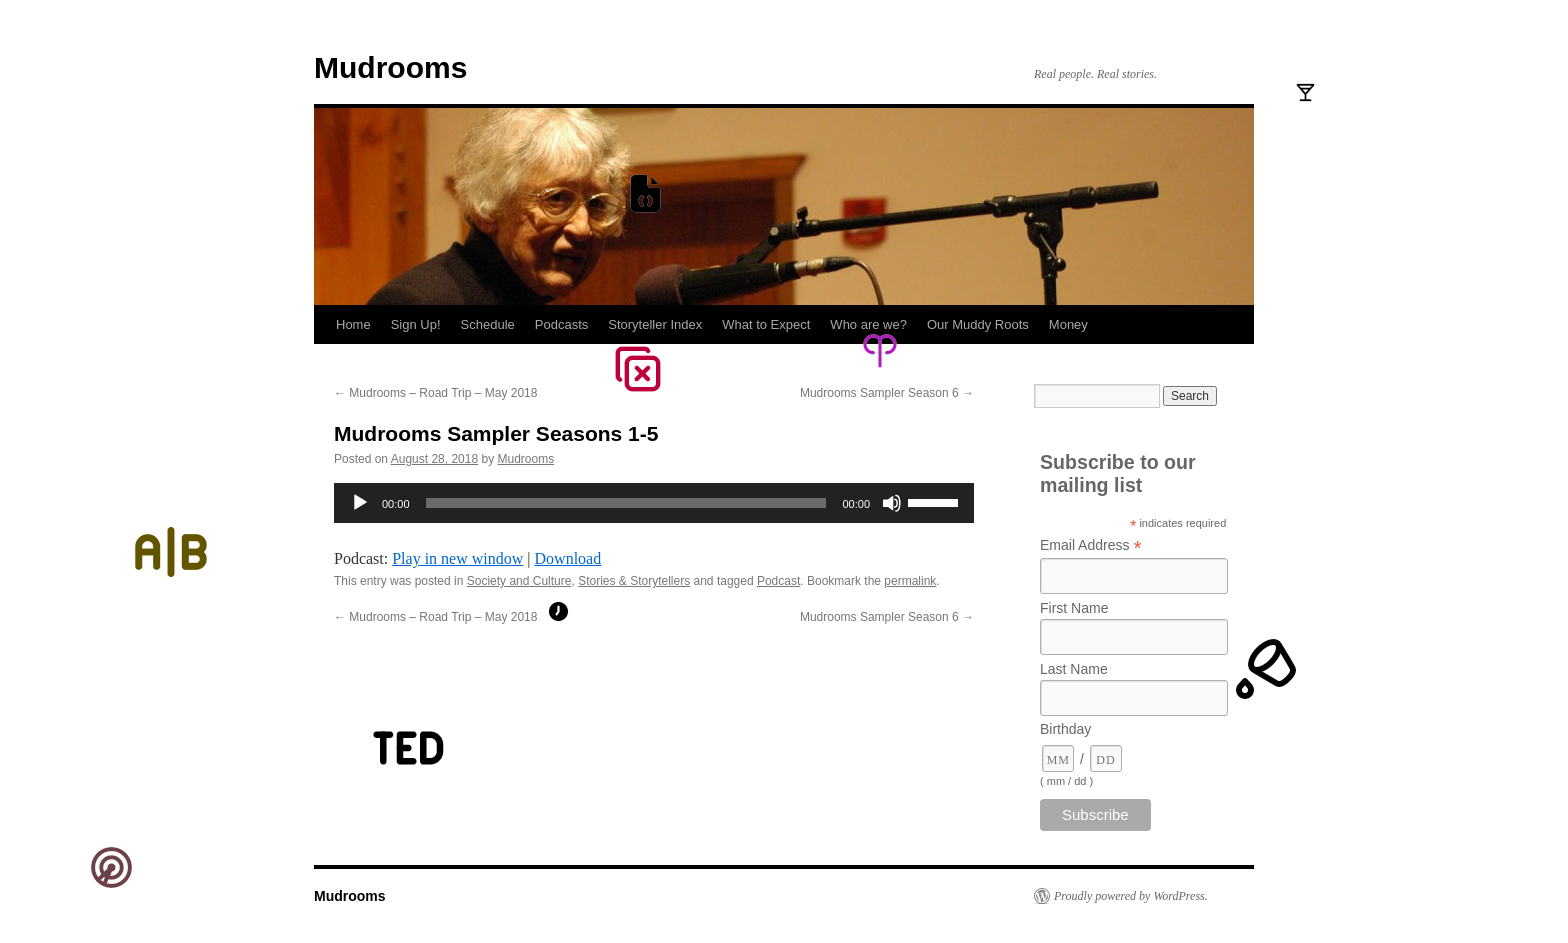 This screenshot has height=943, width=1568. I want to click on indicates aries zodiac sign, so click(880, 351).